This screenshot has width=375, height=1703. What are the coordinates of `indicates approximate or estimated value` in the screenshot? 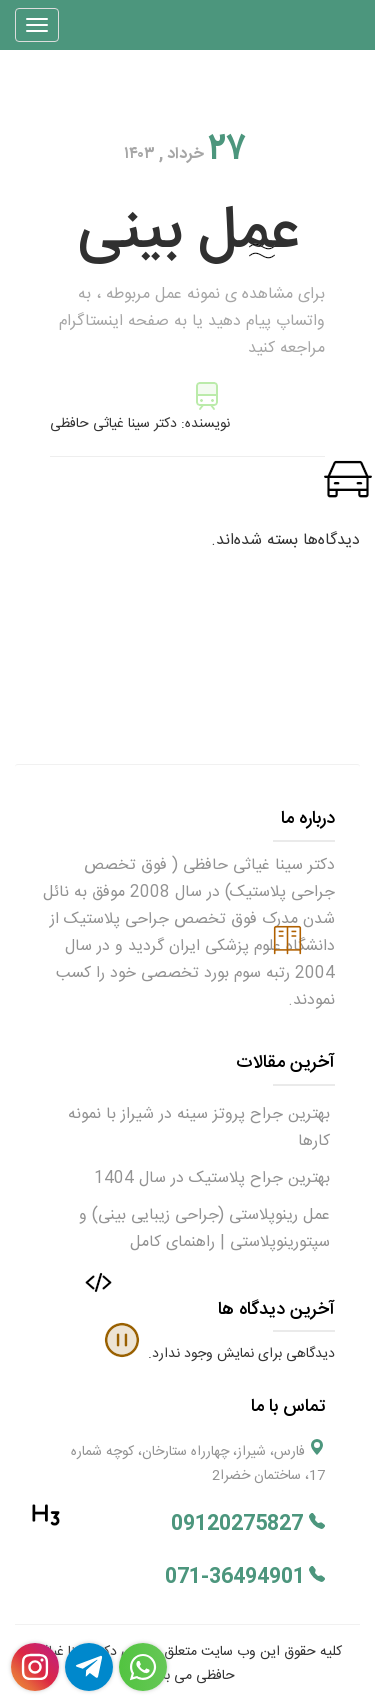 It's located at (262, 251).